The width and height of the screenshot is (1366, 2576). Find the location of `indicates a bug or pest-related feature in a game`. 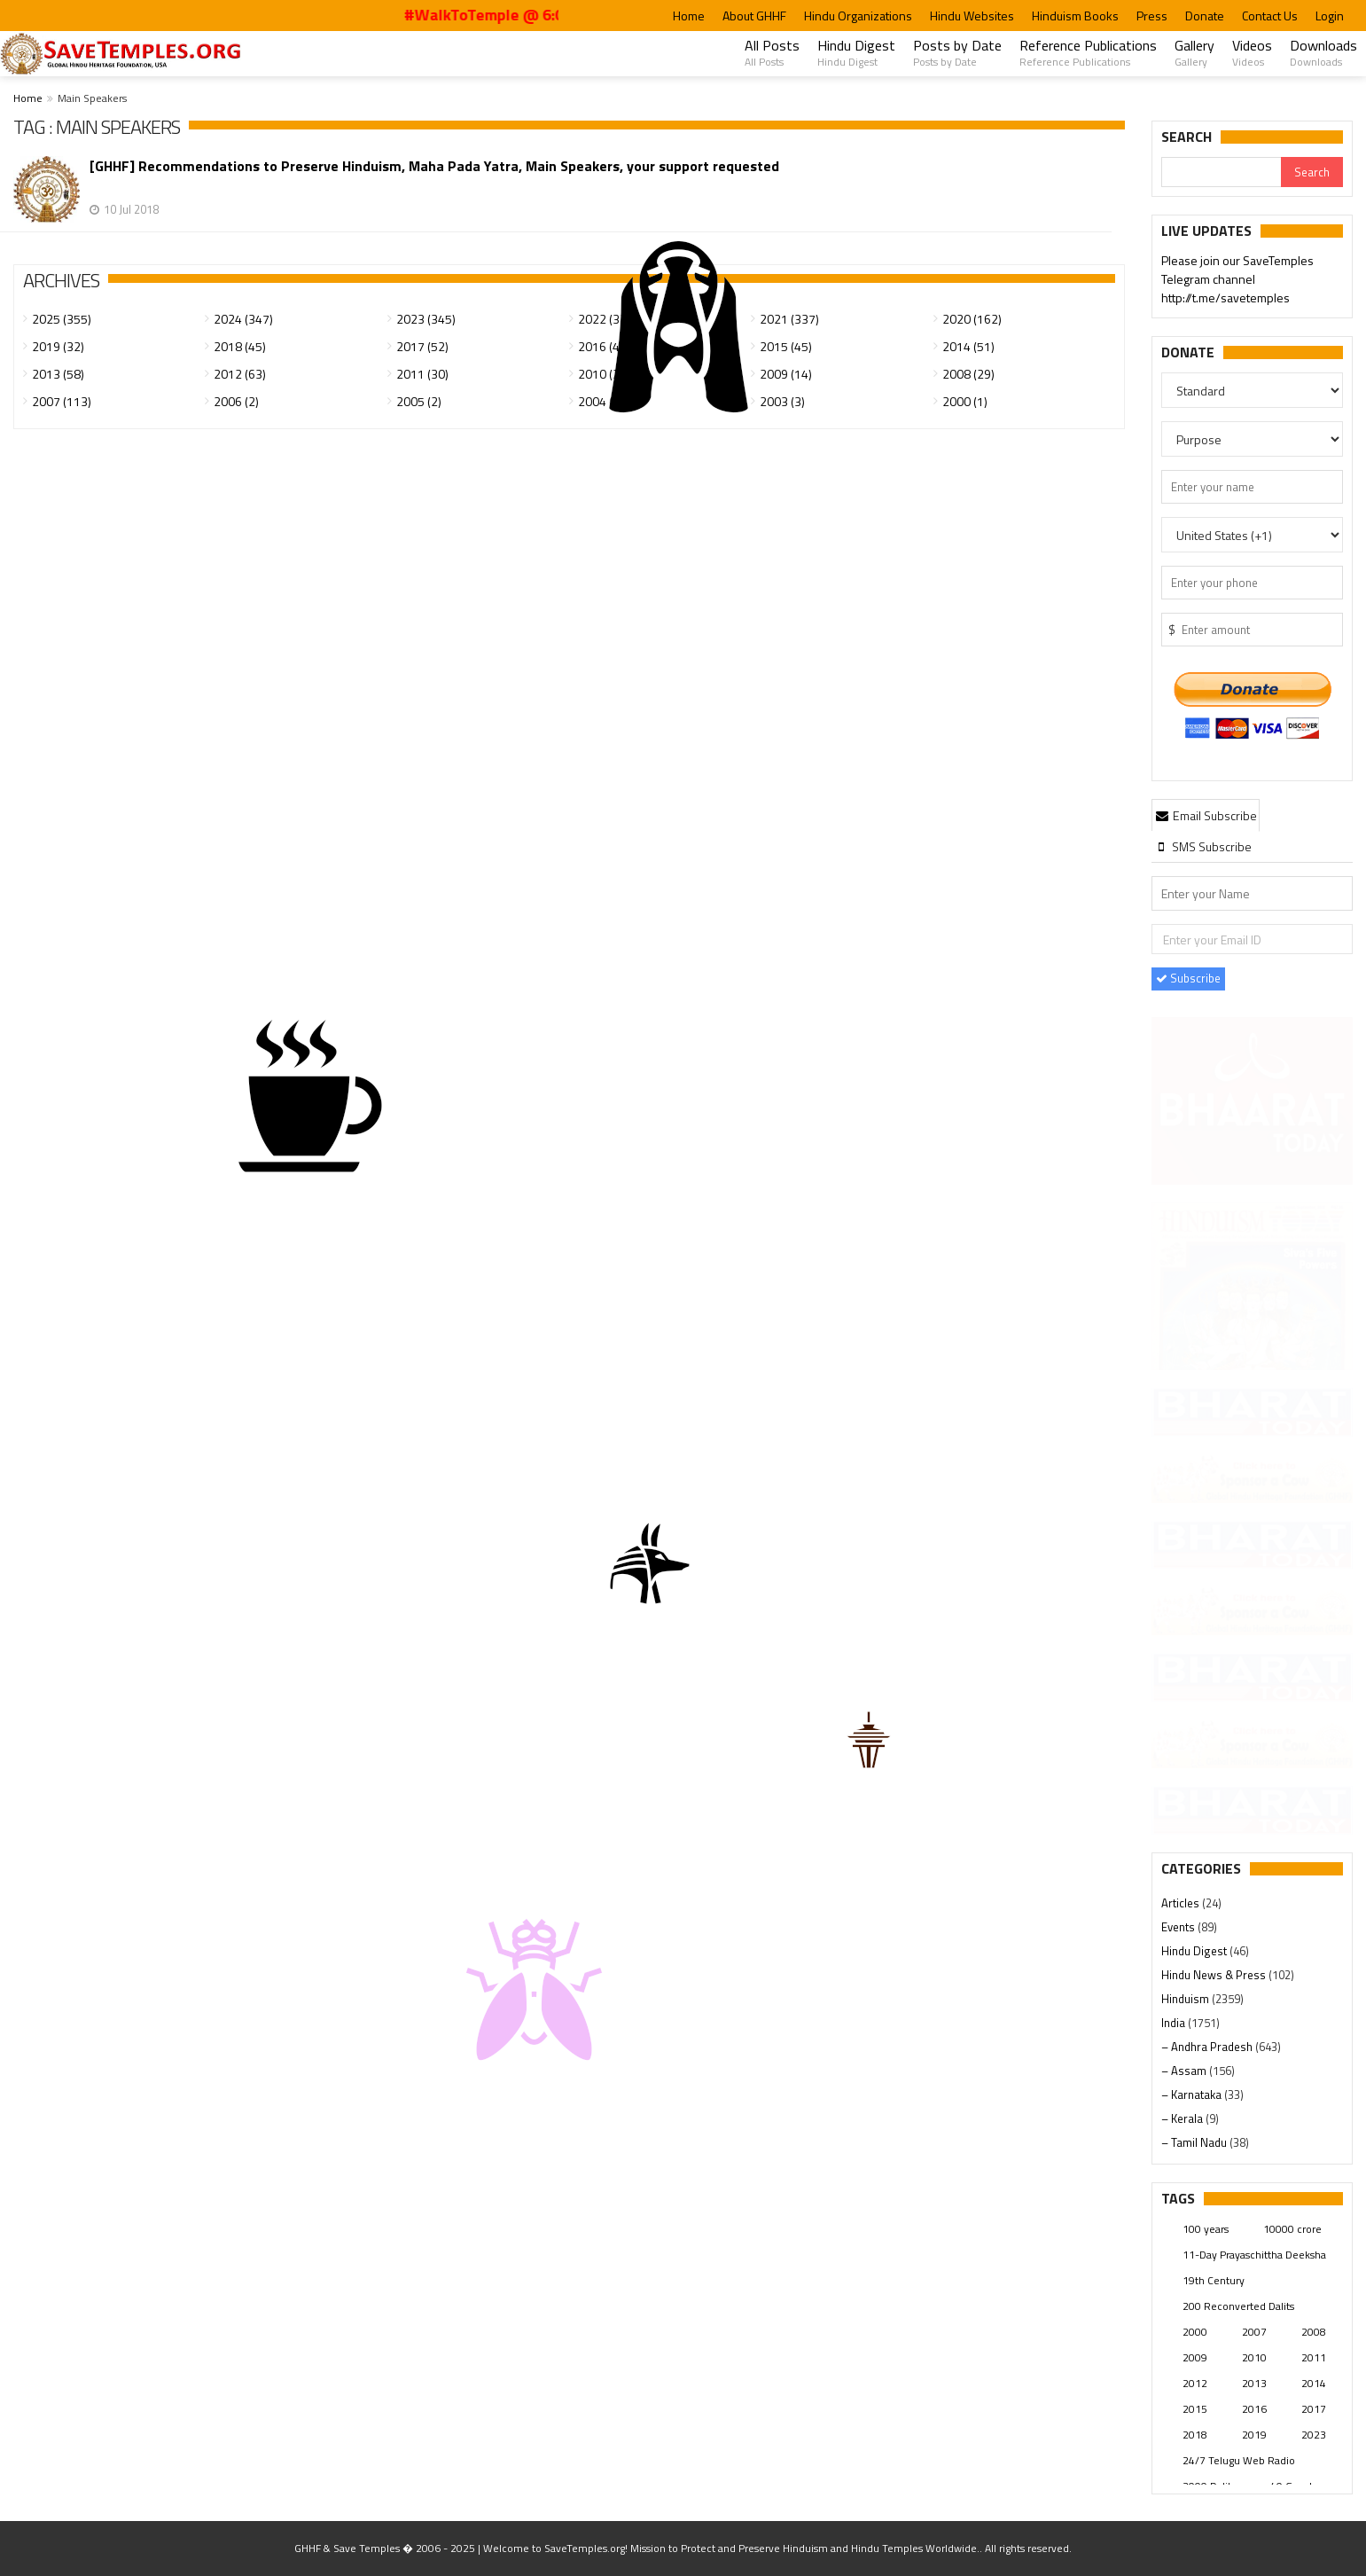

indicates a bug or pest-related feature in a game is located at coordinates (534, 1989).